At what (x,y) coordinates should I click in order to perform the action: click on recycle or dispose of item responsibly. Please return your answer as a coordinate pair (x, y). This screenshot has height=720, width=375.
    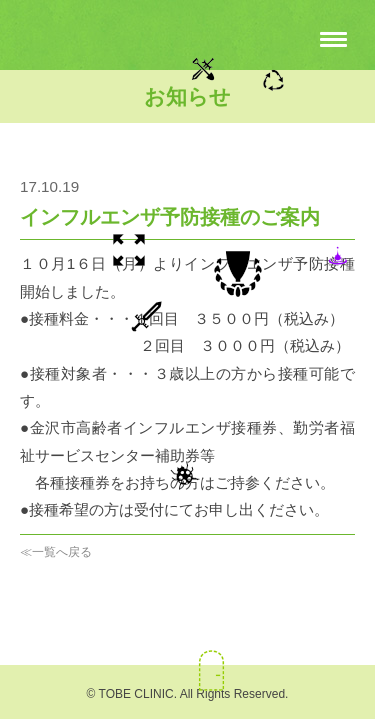
    Looking at the image, I should click on (273, 80).